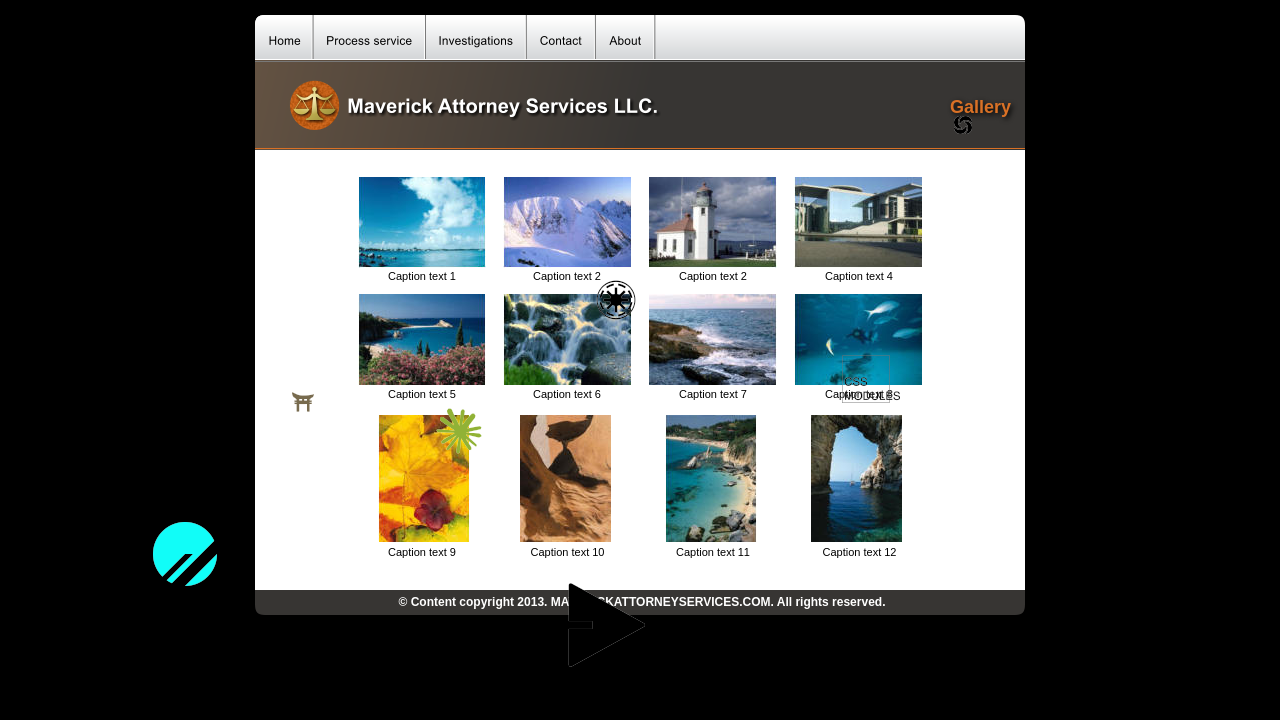 The height and width of the screenshot is (720, 1280). Describe the element at coordinates (871, 379) in the screenshot. I see `CSS Modules library logo` at that location.